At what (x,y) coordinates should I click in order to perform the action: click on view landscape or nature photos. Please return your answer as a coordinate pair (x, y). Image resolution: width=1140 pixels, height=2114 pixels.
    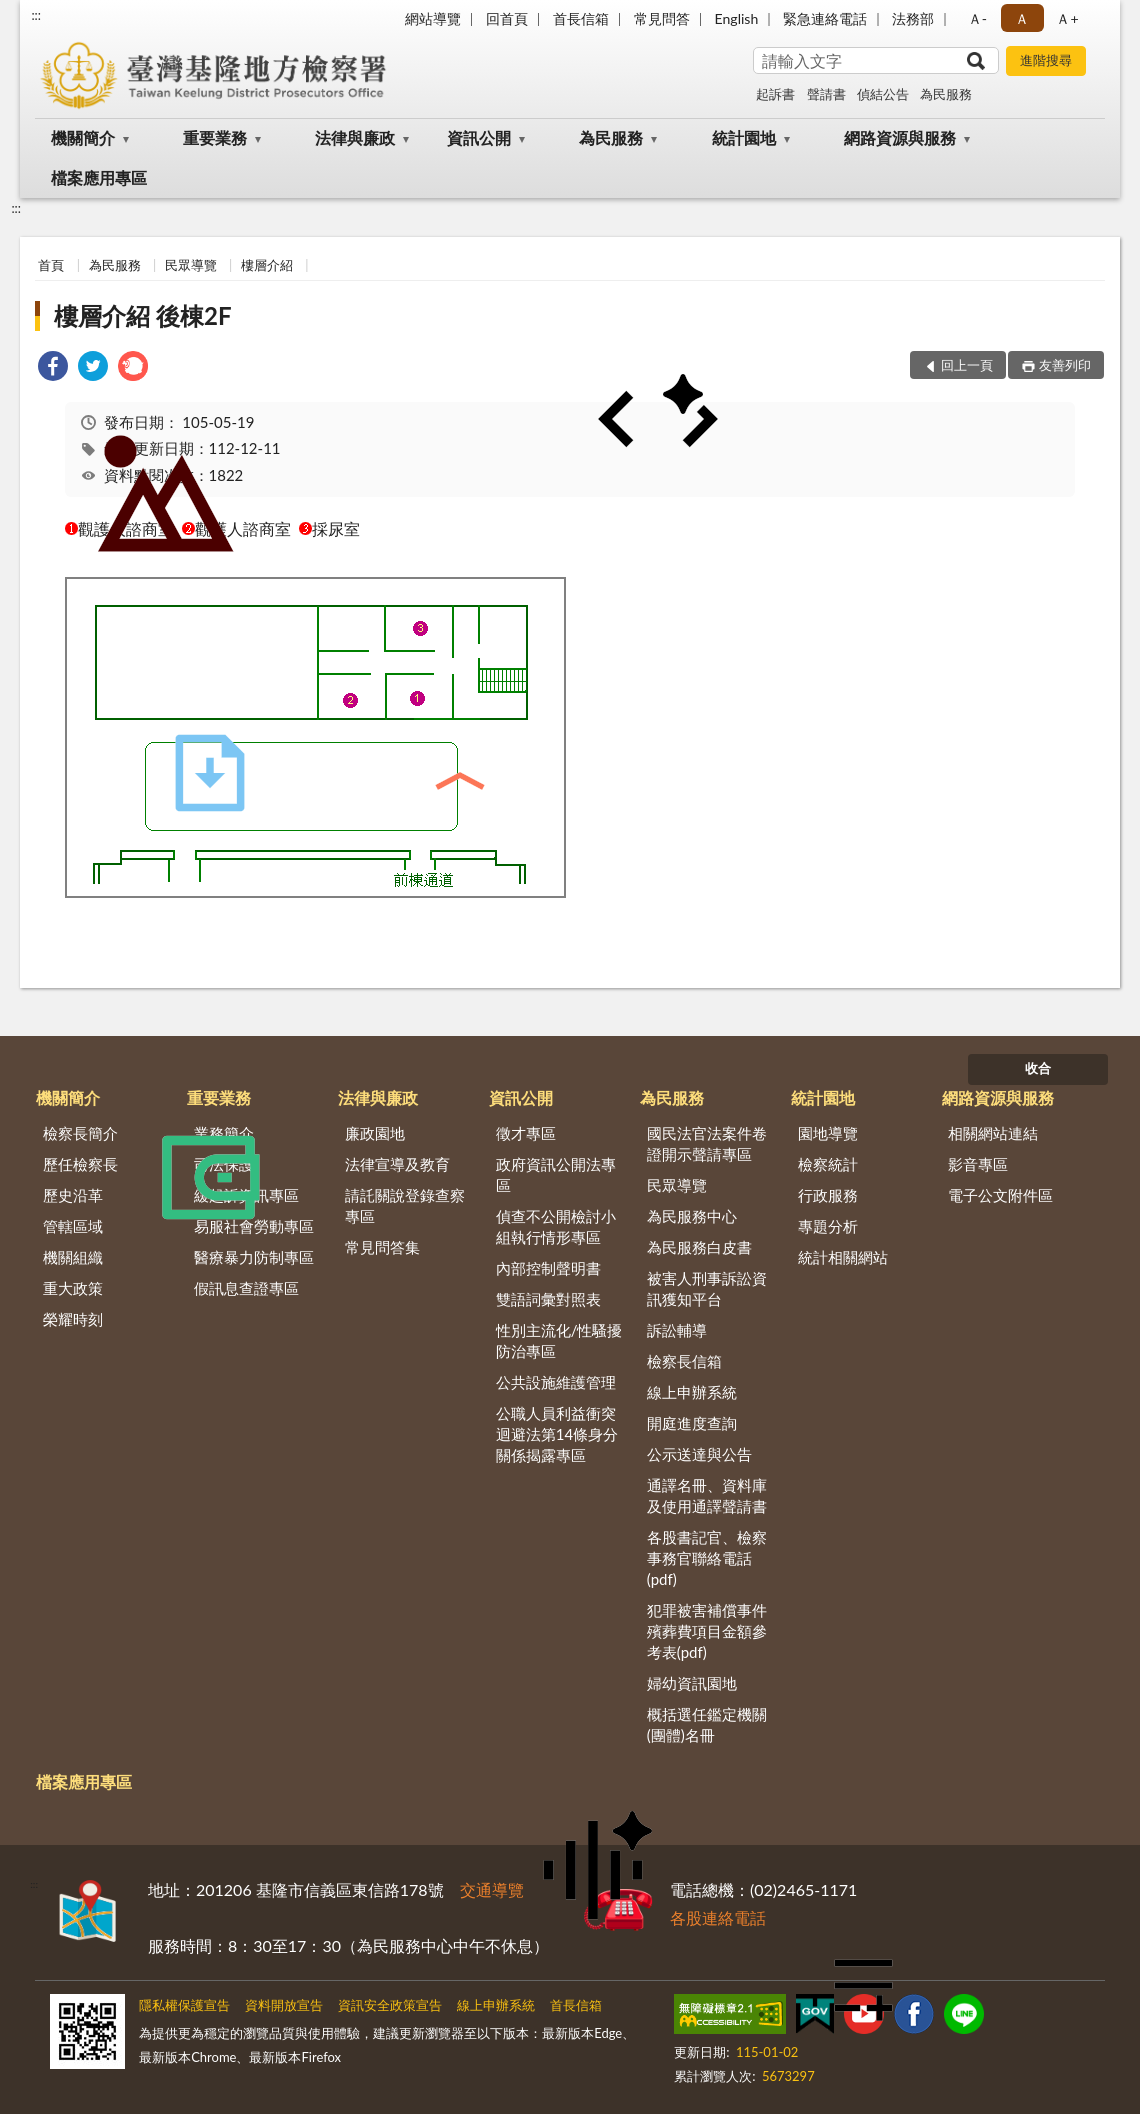
    Looking at the image, I should click on (162, 493).